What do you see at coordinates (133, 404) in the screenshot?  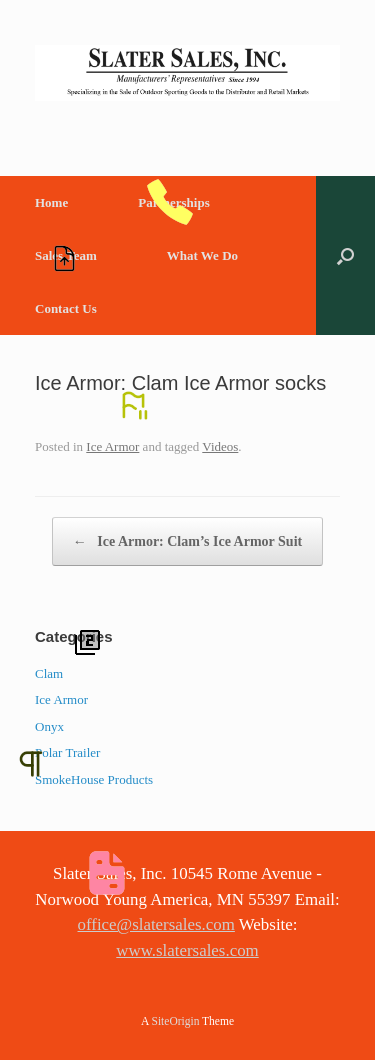 I see `pause a flagged item or task` at bounding box center [133, 404].